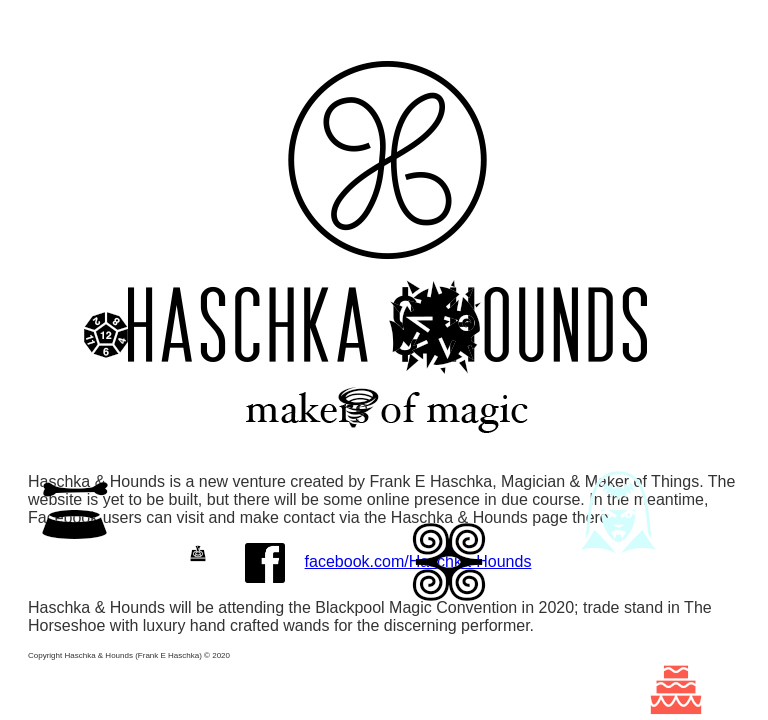 Image resolution: width=768 pixels, height=720 pixels. What do you see at coordinates (435, 327) in the screenshot?
I see `select porcupinefish or blowfish character` at bounding box center [435, 327].